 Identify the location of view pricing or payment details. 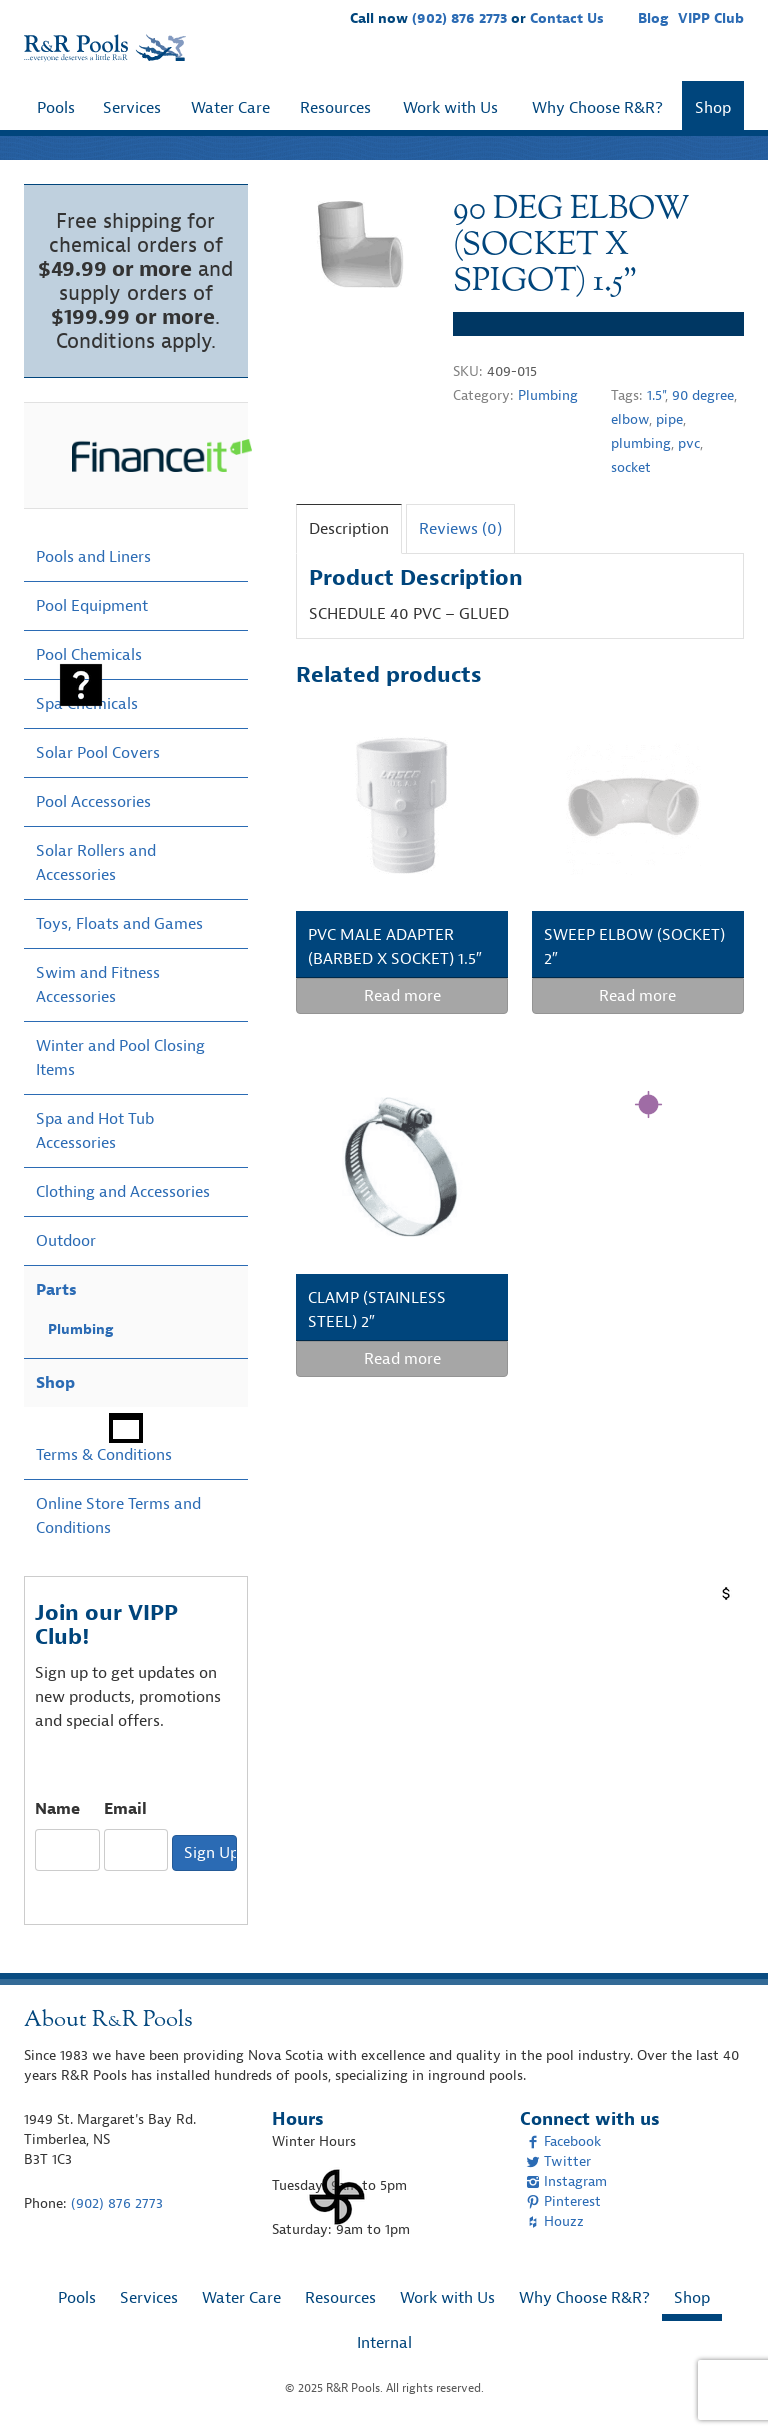
(726, 1593).